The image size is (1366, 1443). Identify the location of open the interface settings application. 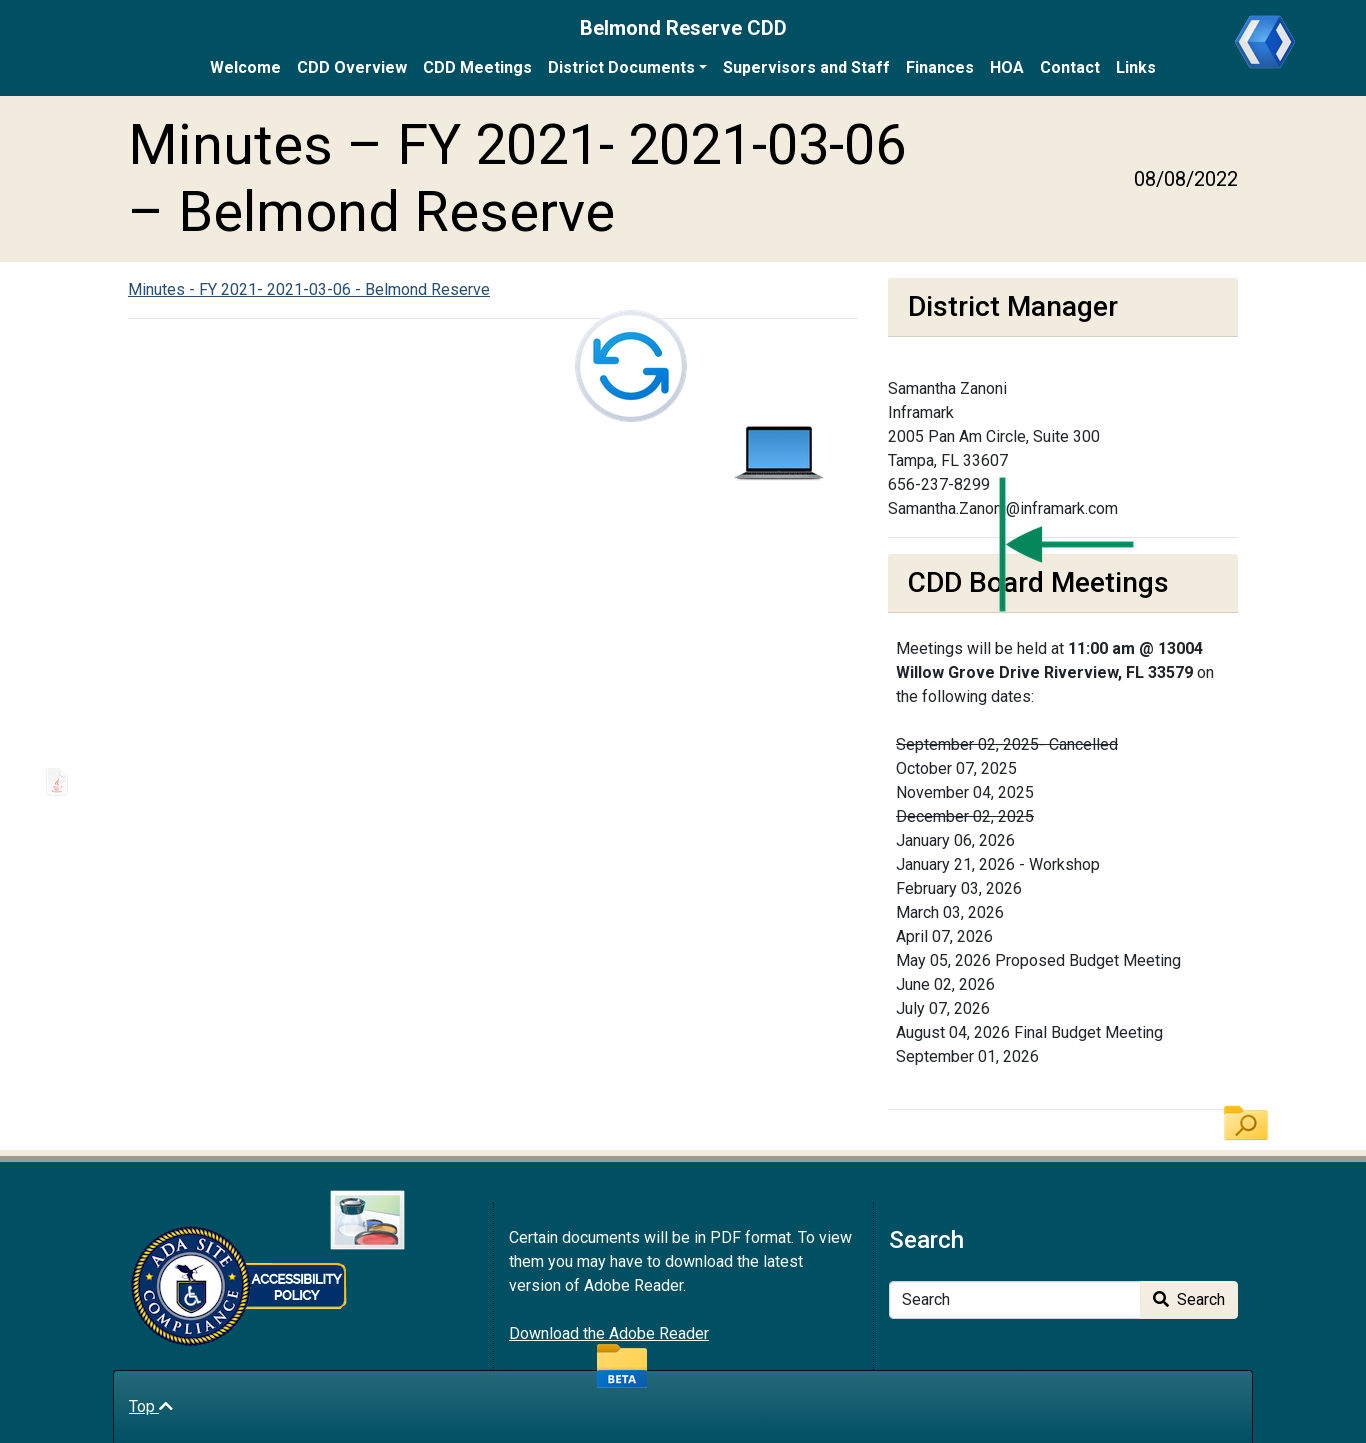
(1265, 42).